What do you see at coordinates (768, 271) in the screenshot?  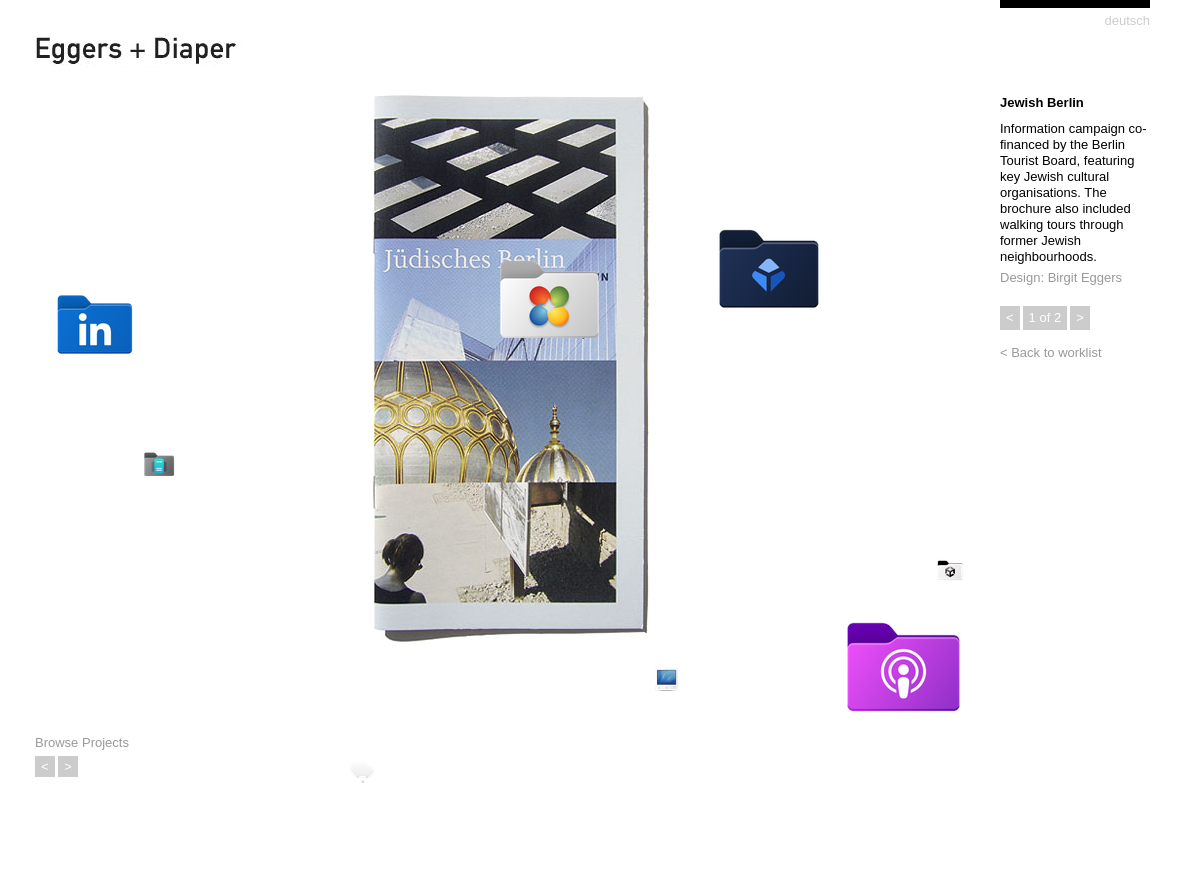 I see `open blockchain-related files and documents` at bounding box center [768, 271].